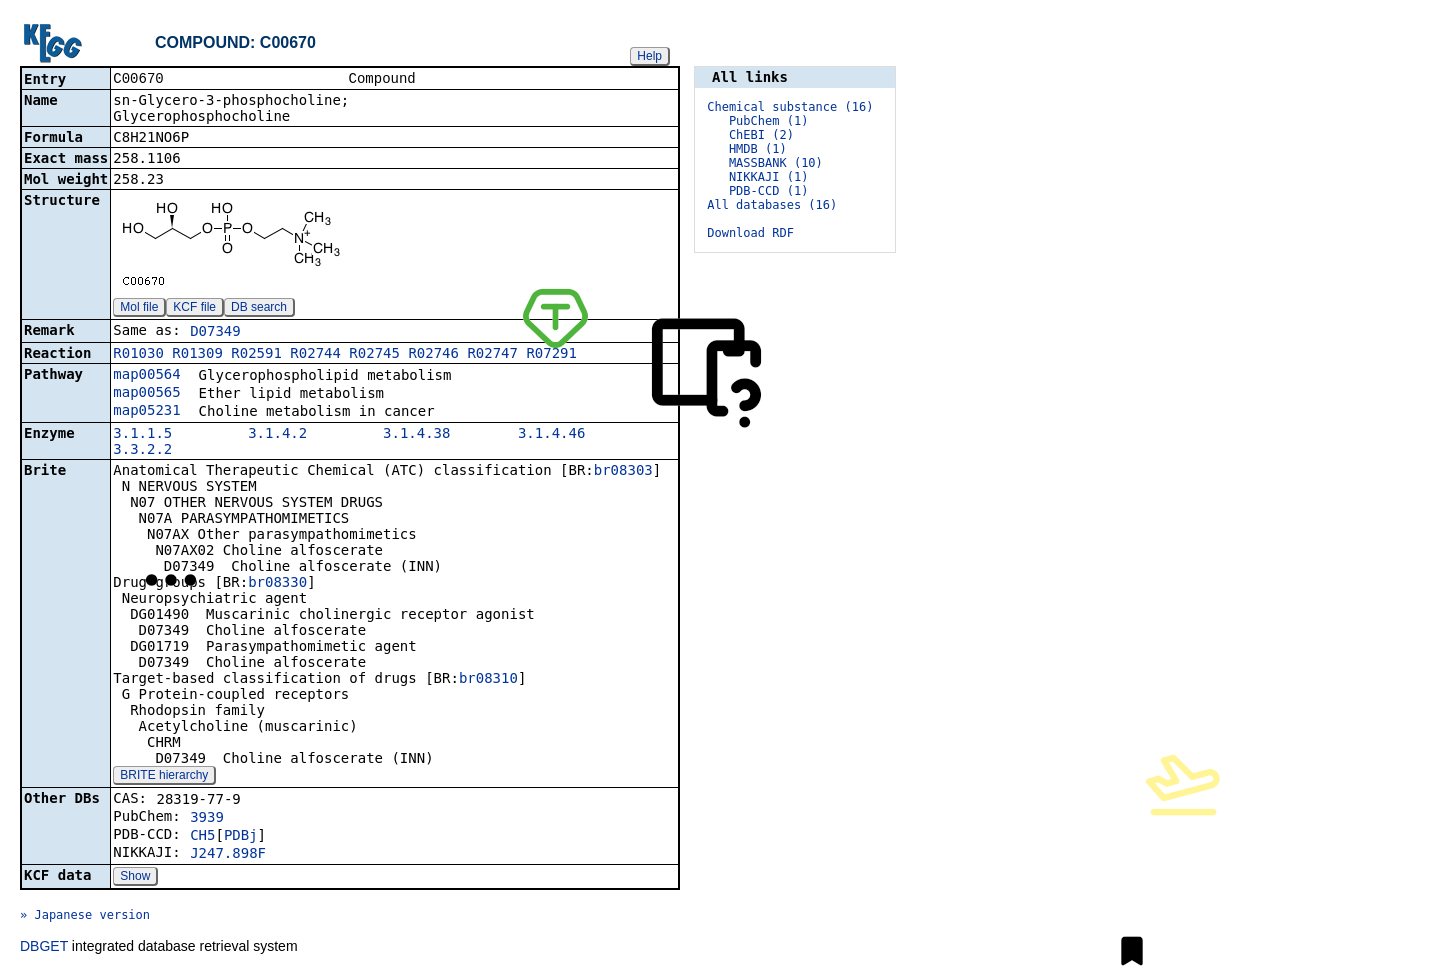 This screenshot has width=1440, height=976. What do you see at coordinates (706, 367) in the screenshot?
I see `get help with connected devices` at bounding box center [706, 367].